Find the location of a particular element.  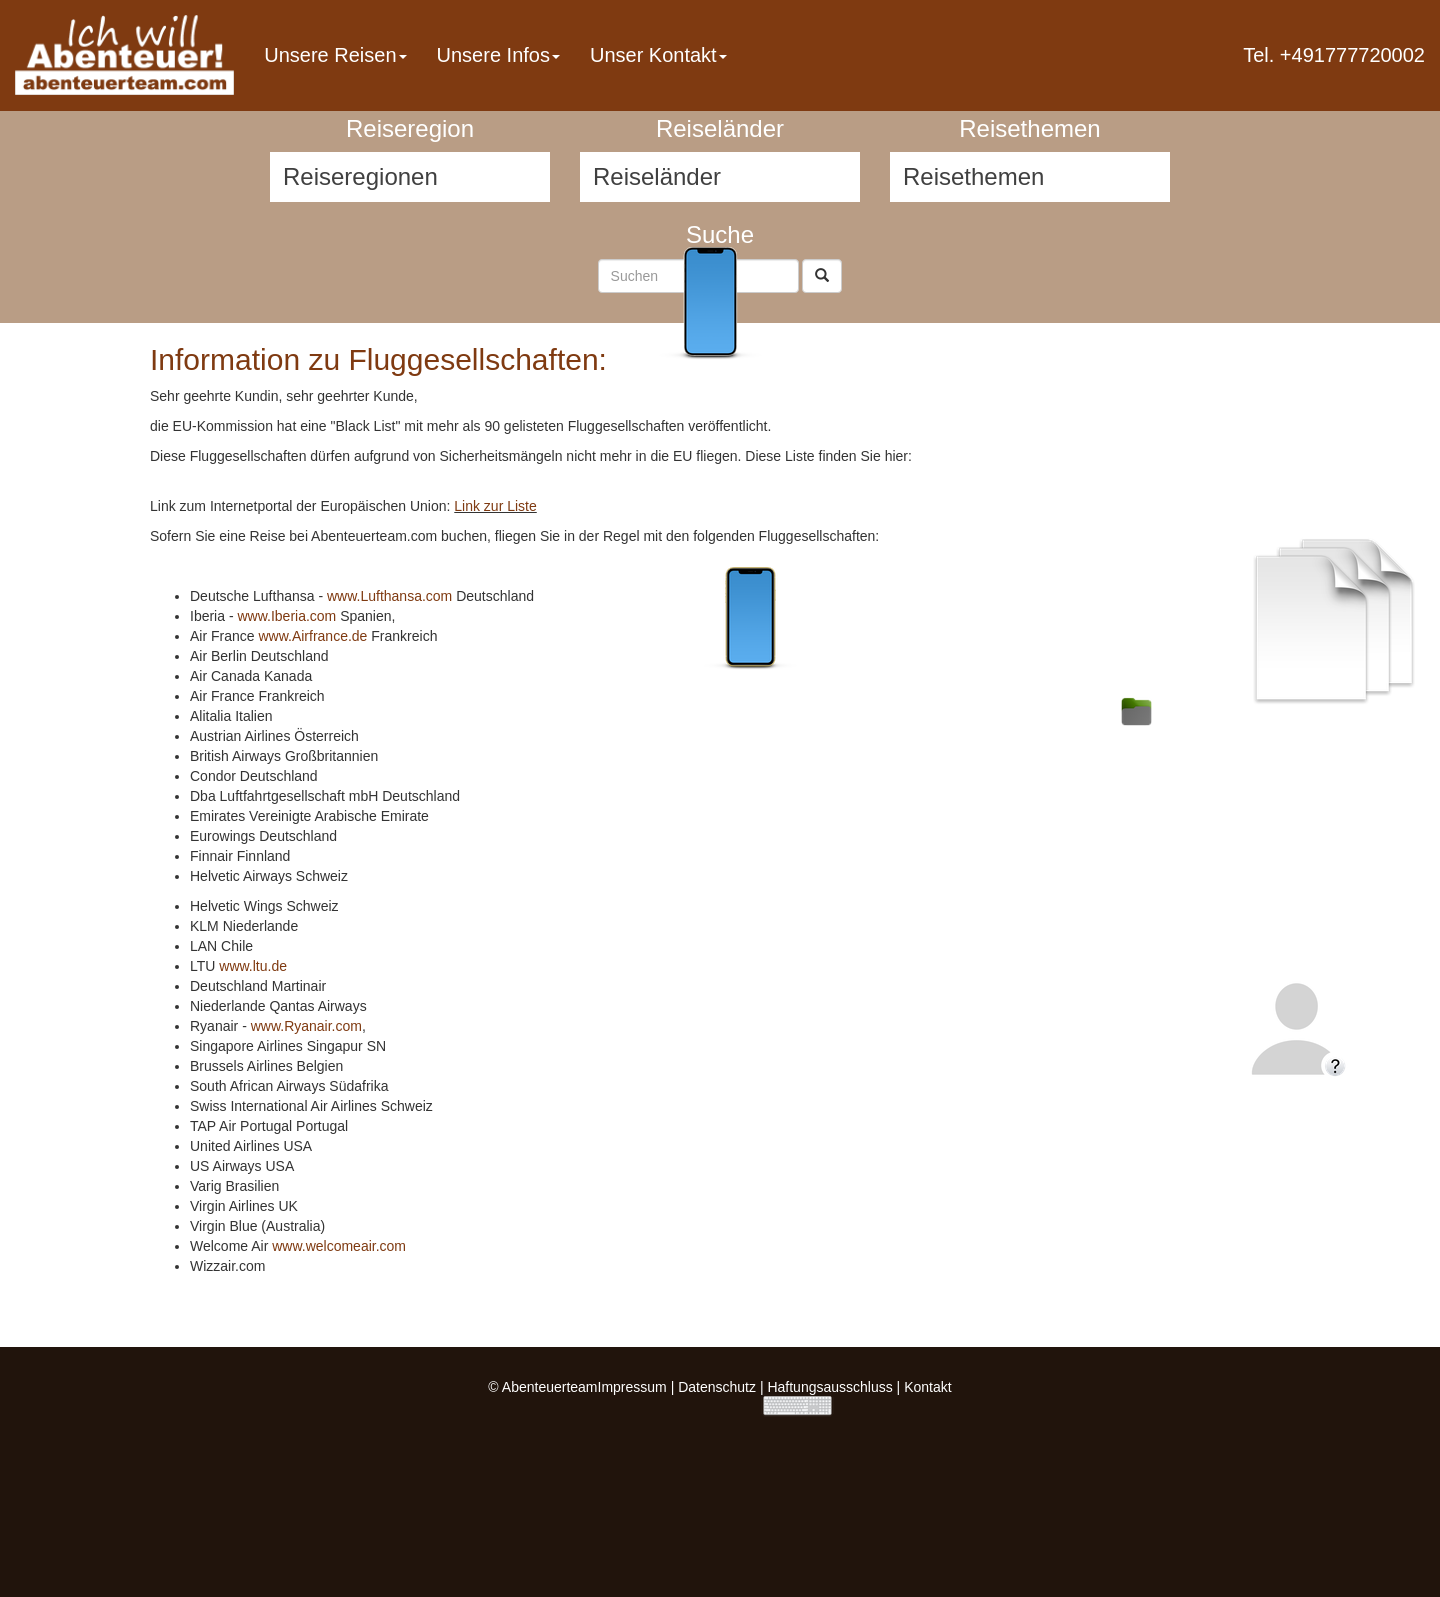

iPhone 12 device icon is located at coordinates (710, 303).